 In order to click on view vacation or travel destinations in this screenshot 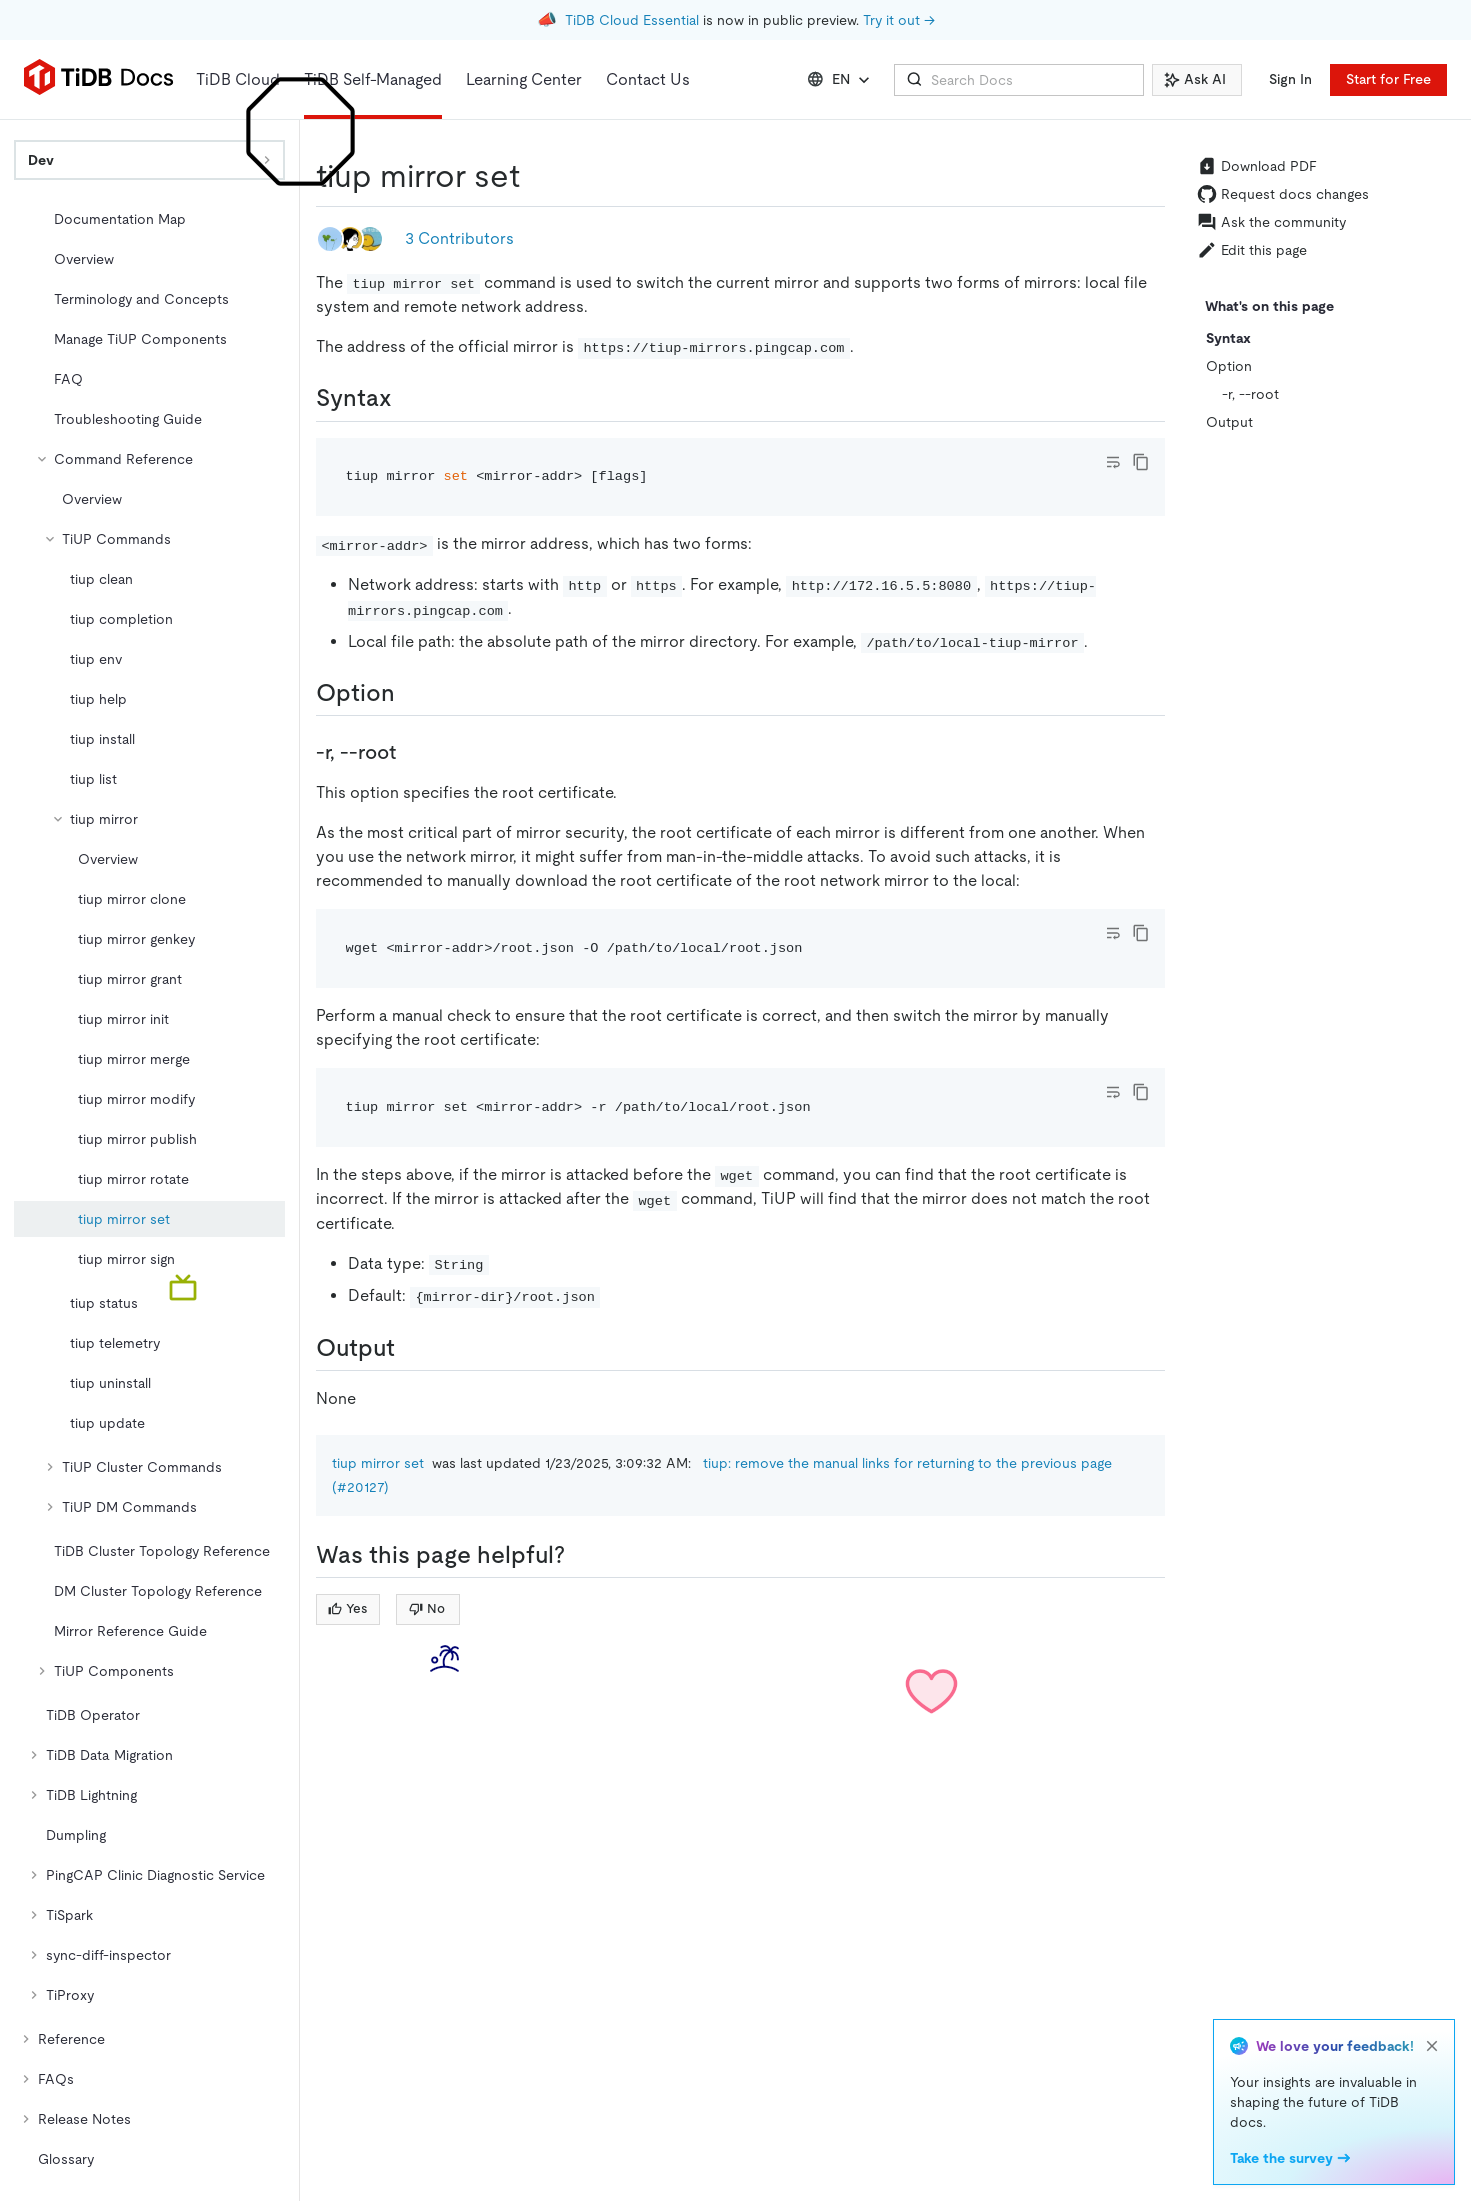, I will do `click(444, 1658)`.